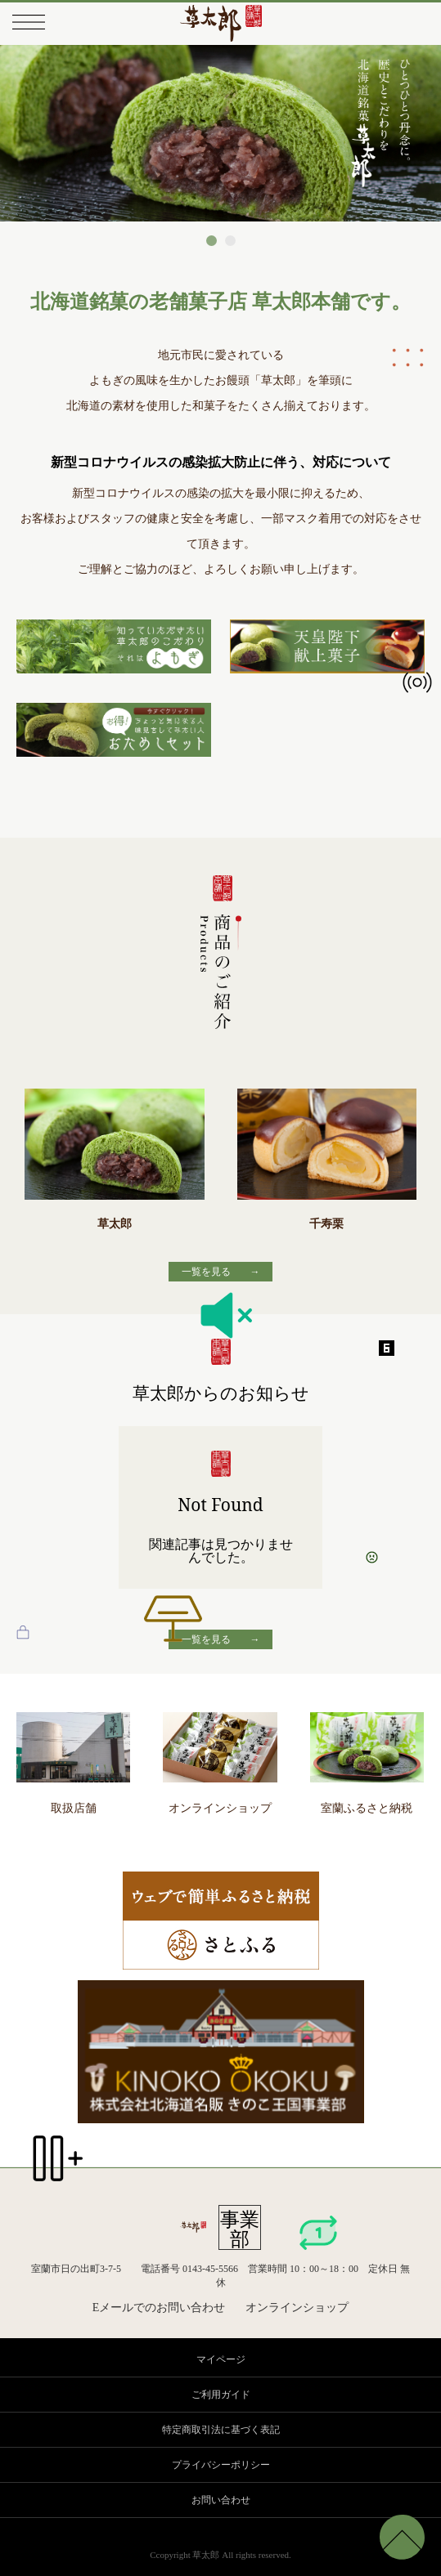 This screenshot has height=2576, width=441. I want to click on repeat the current track once, so click(318, 2233).